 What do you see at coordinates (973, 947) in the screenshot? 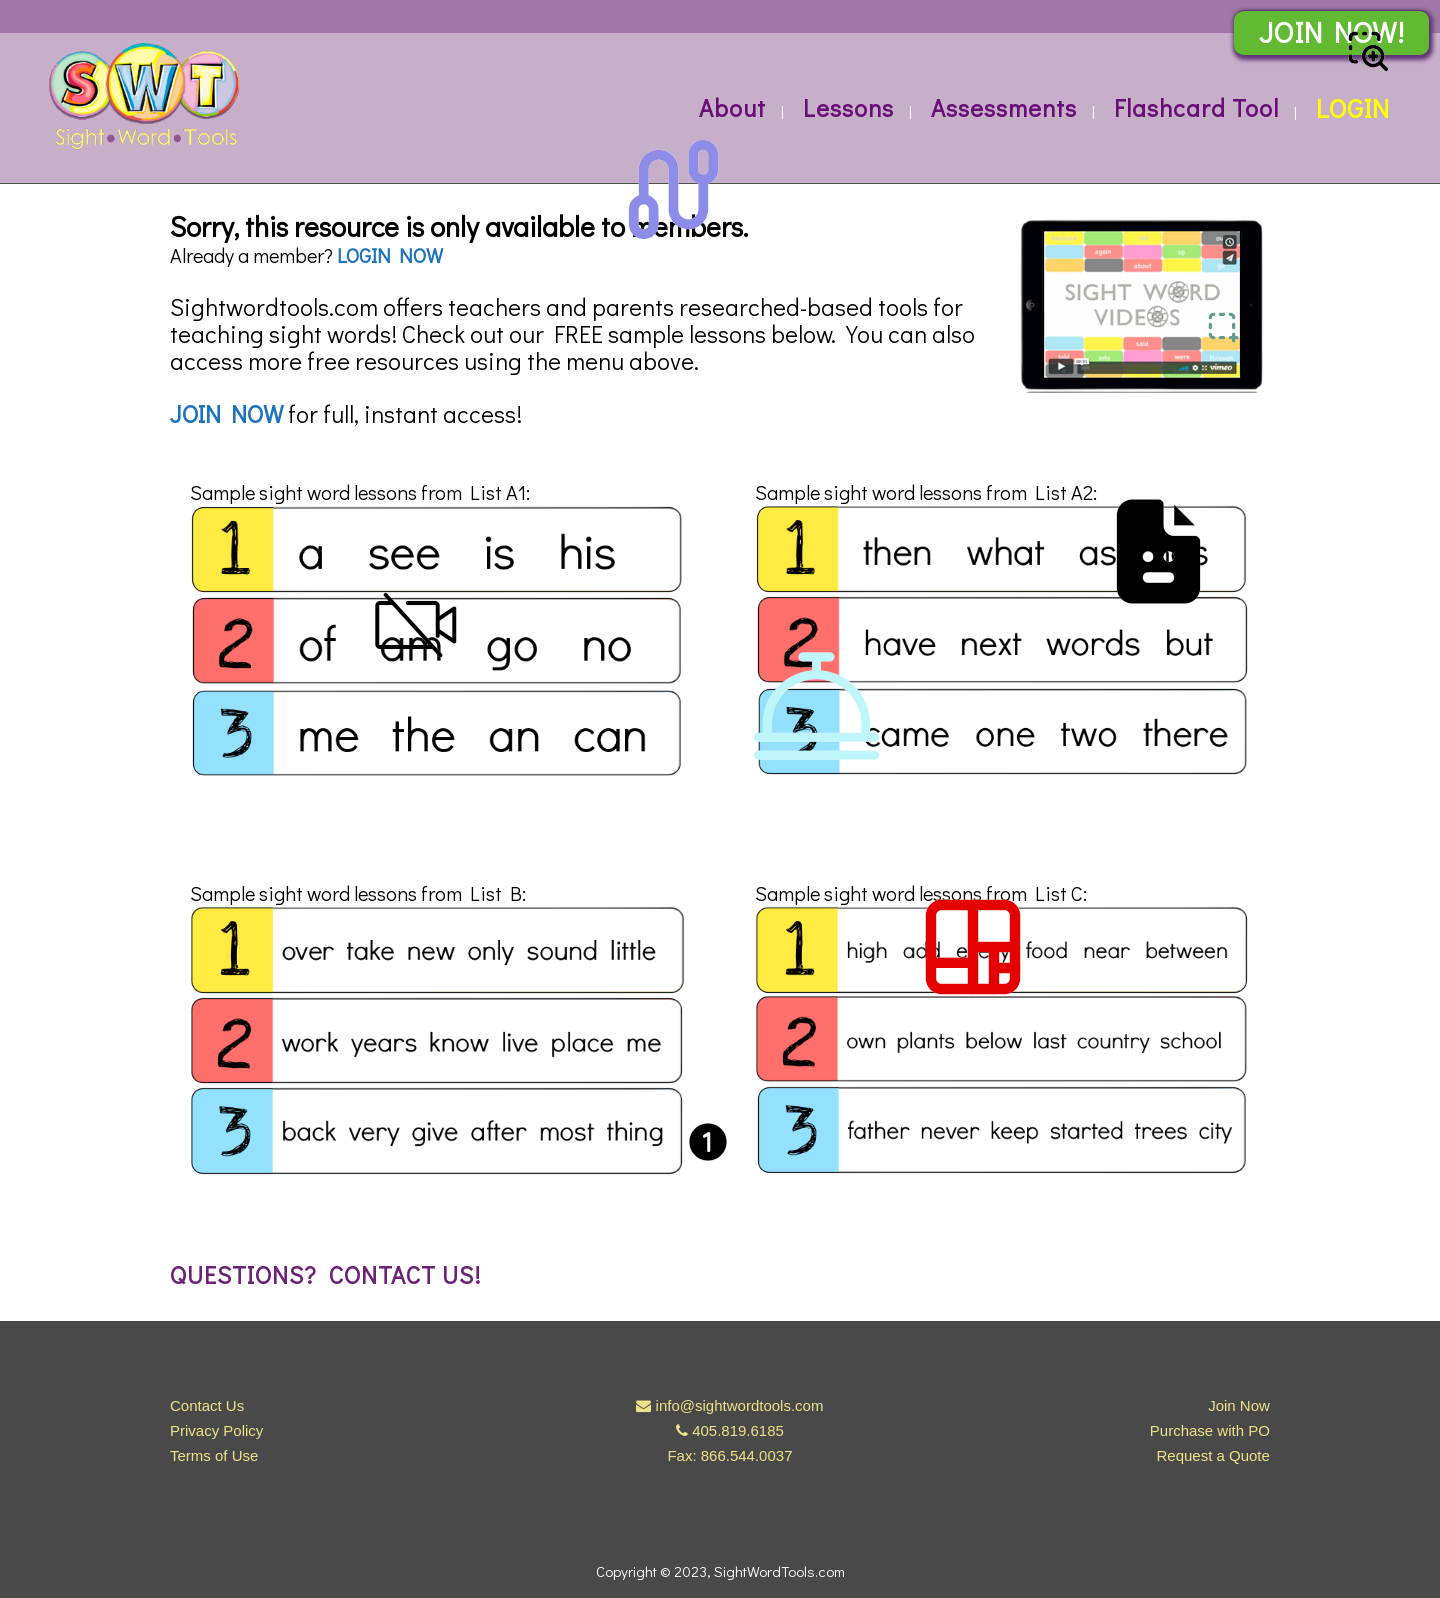
I see `view treemap visualization` at bounding box center [973, 947].